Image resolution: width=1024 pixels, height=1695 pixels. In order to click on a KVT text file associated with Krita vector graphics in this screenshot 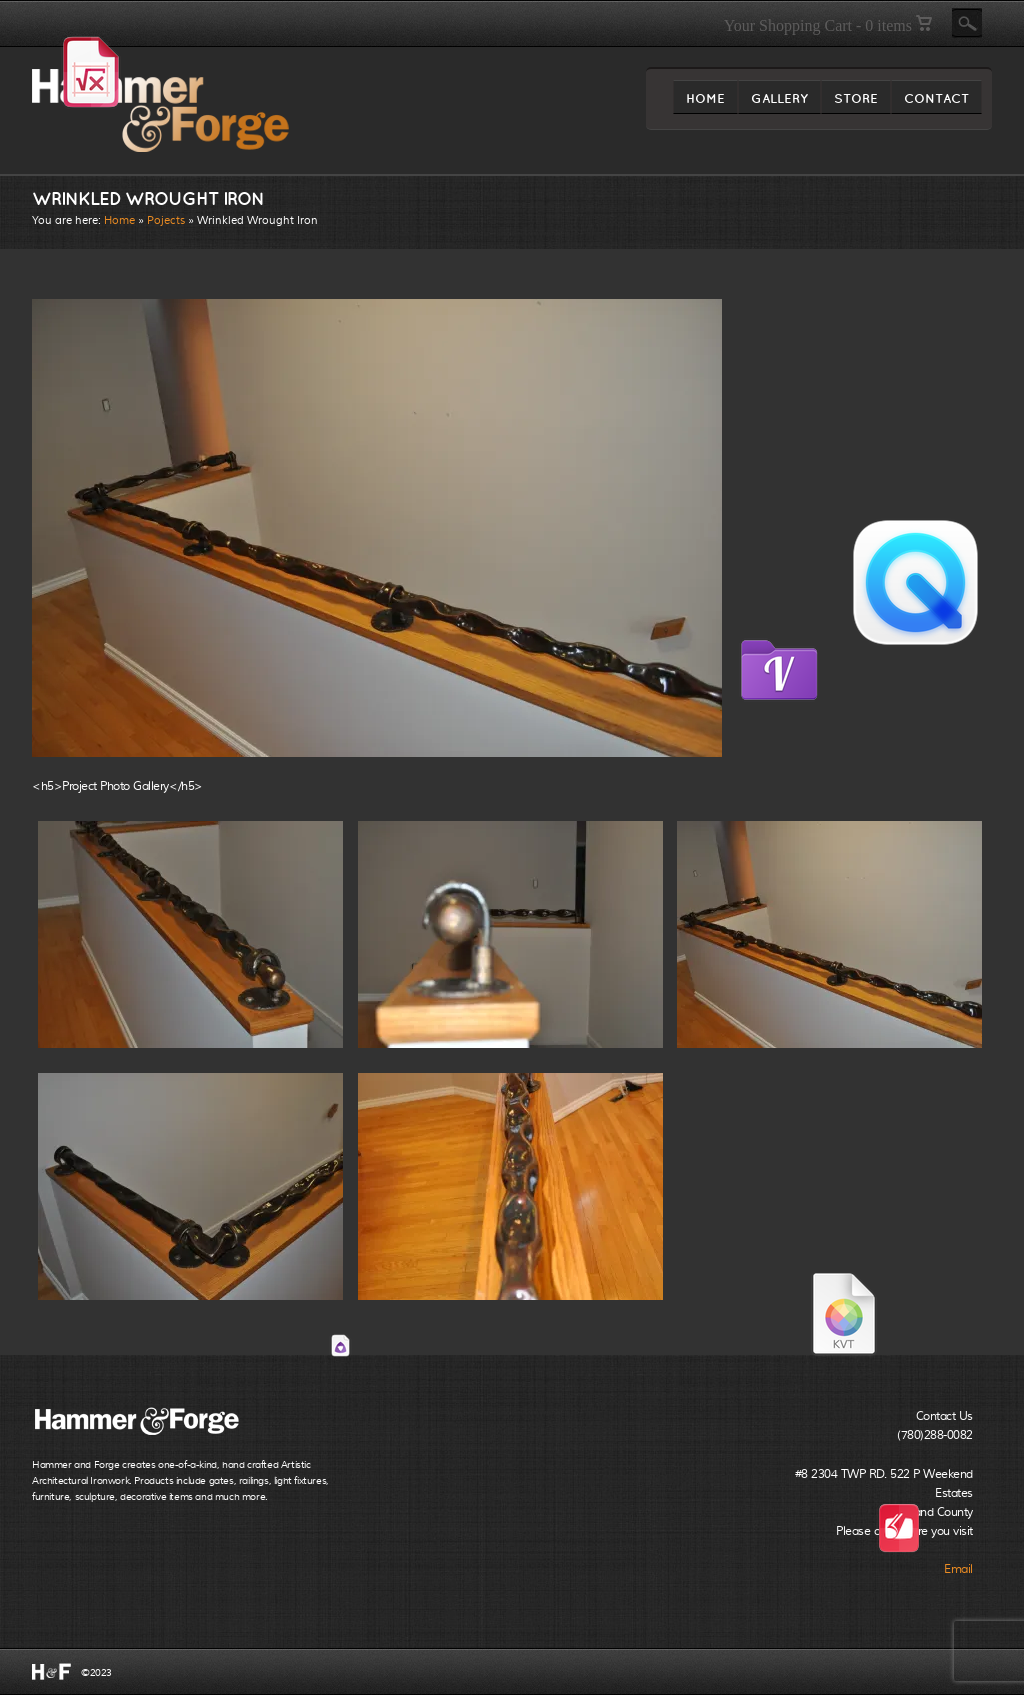, I will do `click(844, 1315)`.